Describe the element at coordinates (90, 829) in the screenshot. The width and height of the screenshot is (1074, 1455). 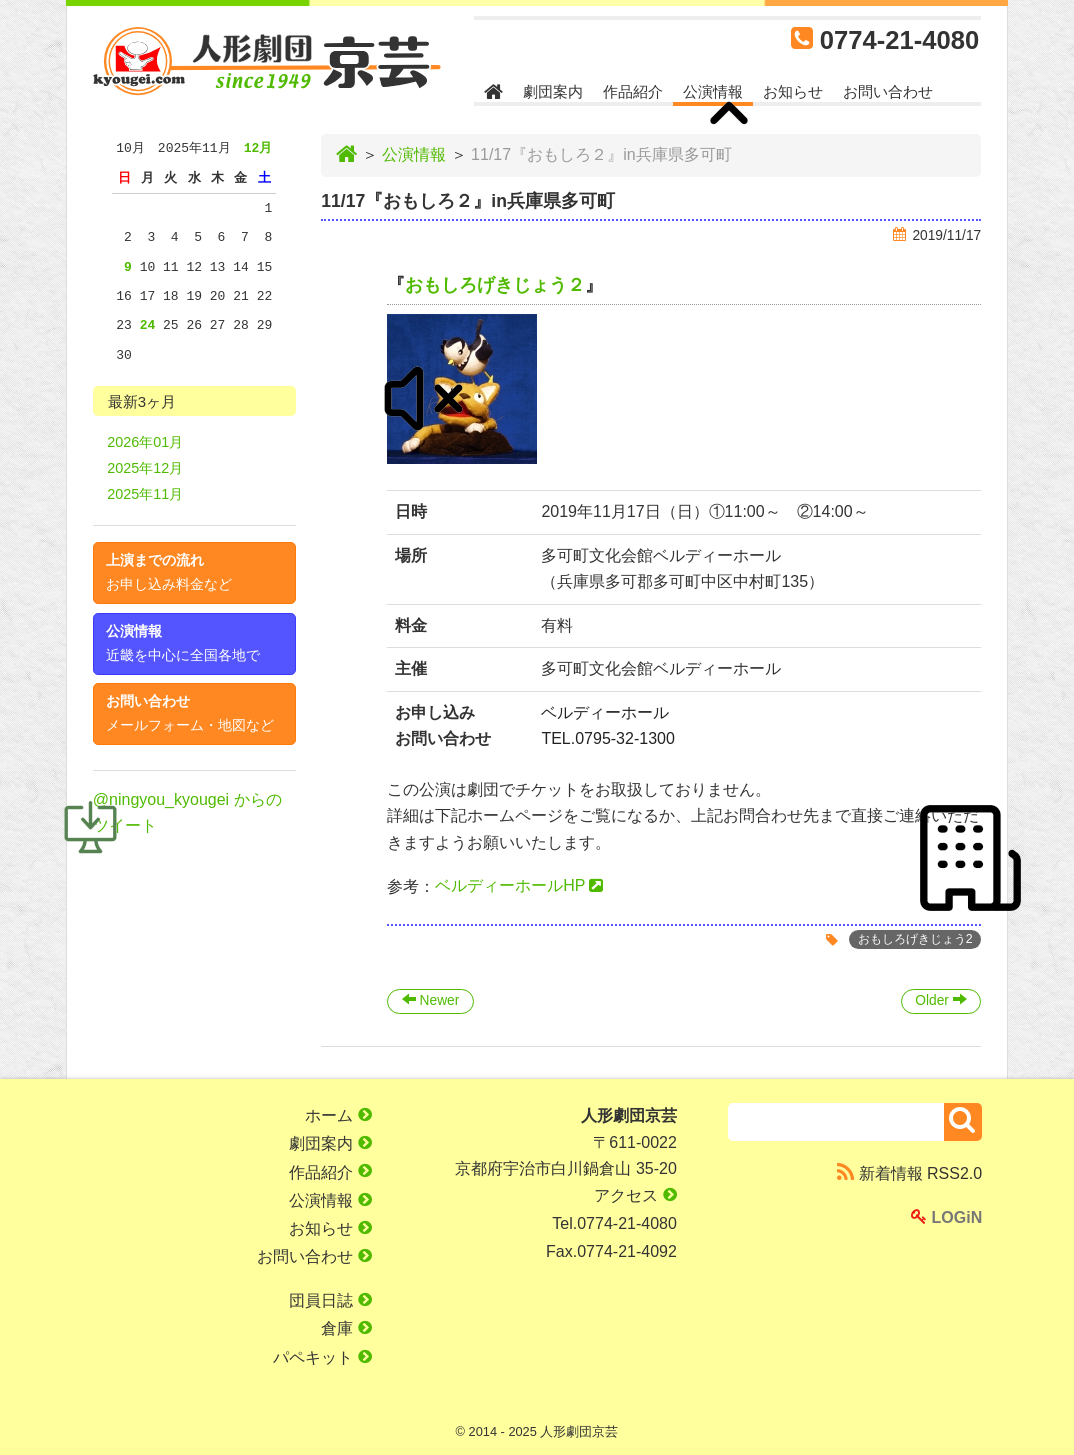
I see `download to desktop` at that location.